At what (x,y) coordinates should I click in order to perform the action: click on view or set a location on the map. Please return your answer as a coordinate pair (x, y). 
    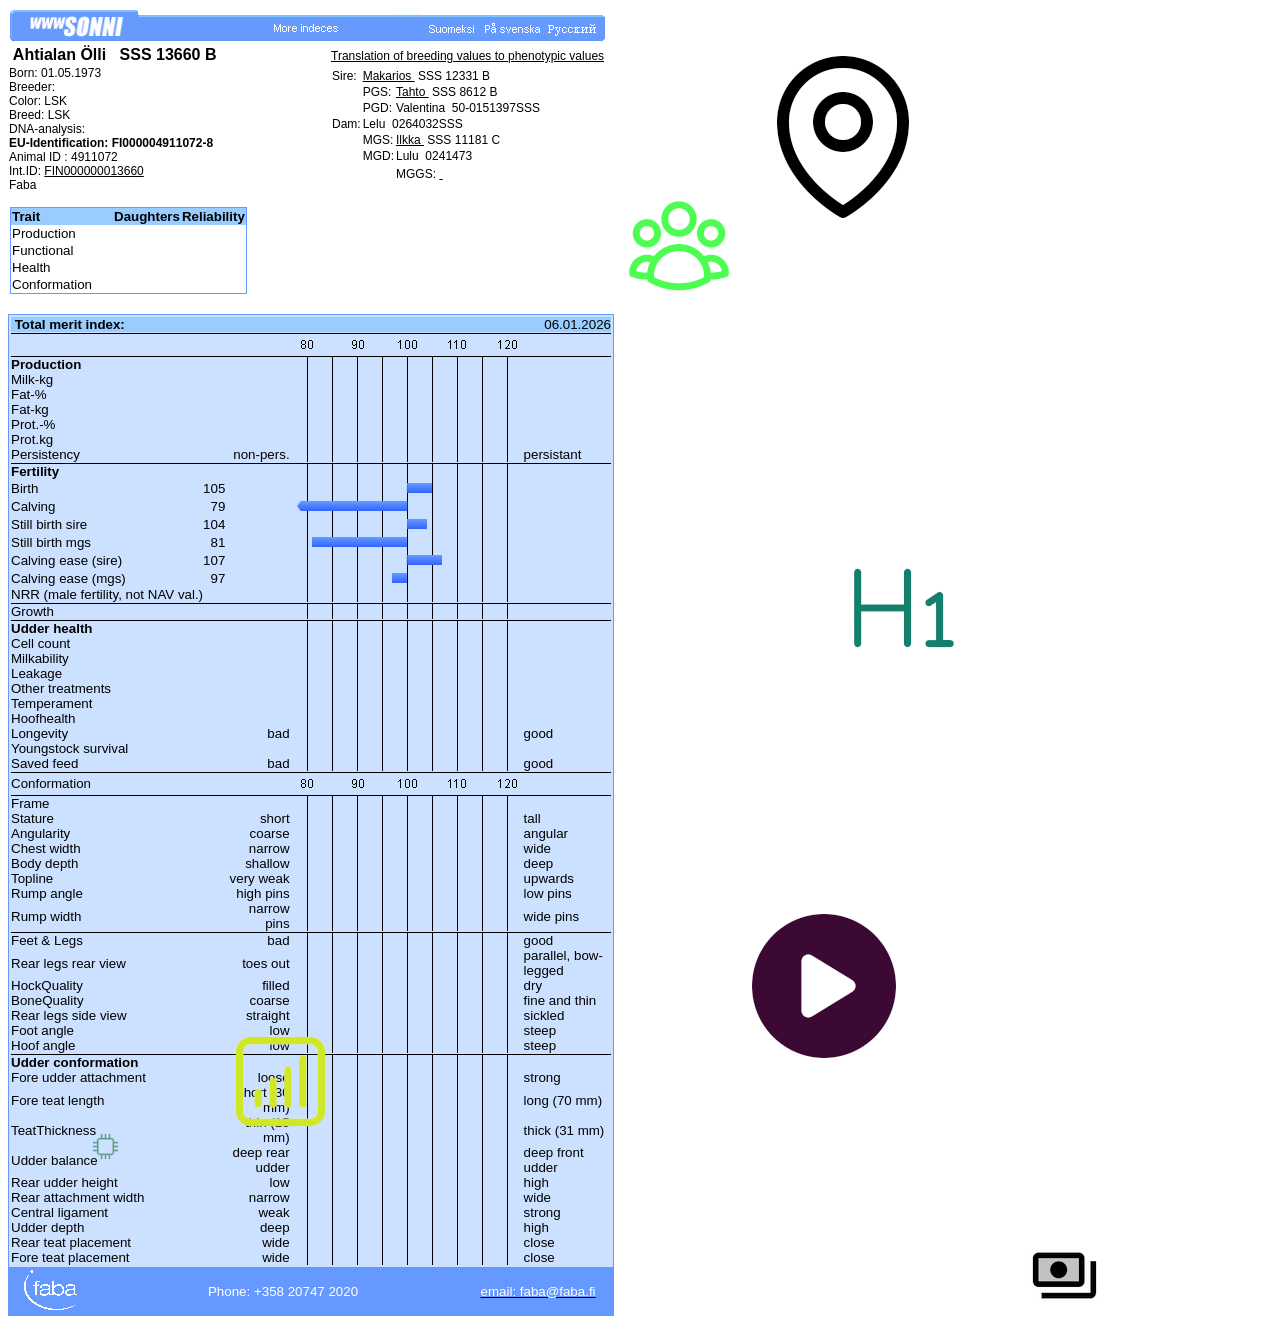
    Looking at the image, I should click on (843, 134).